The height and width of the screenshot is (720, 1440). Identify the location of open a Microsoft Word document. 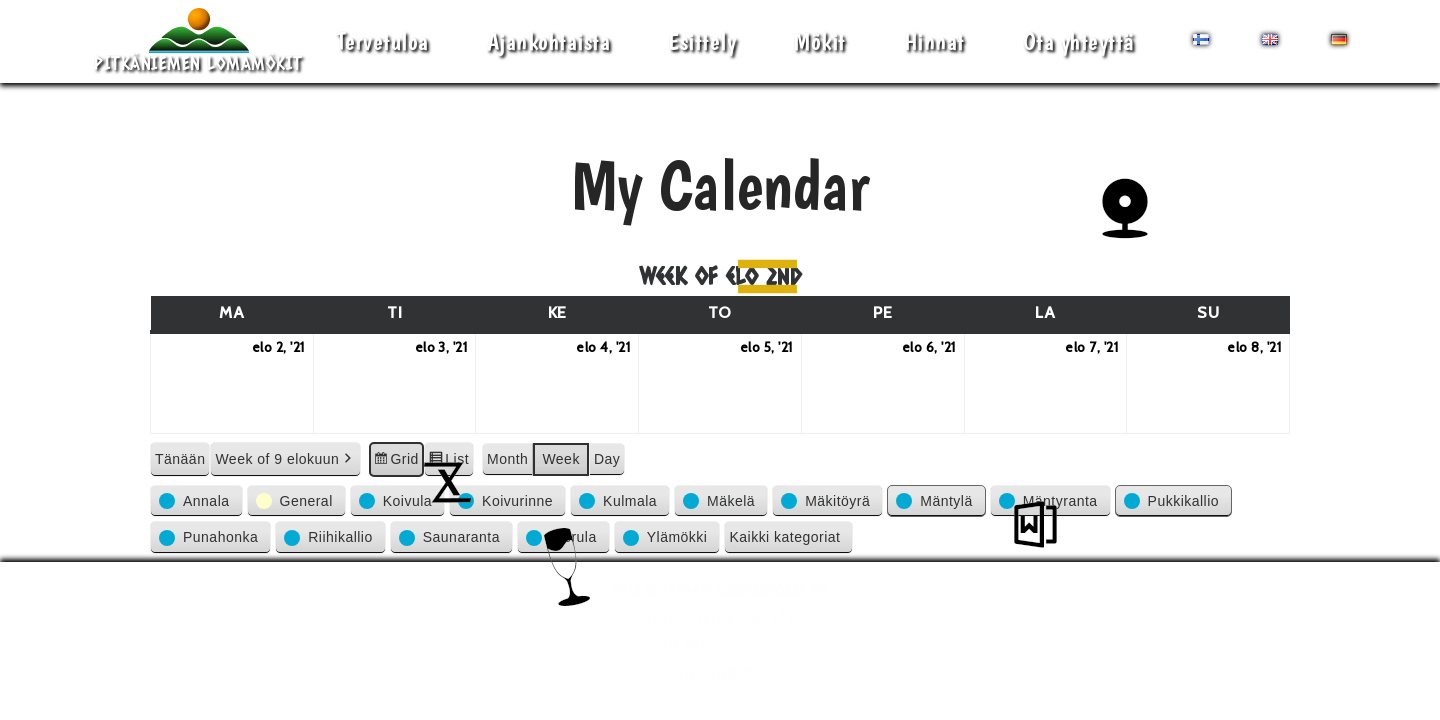
(1035, 524).